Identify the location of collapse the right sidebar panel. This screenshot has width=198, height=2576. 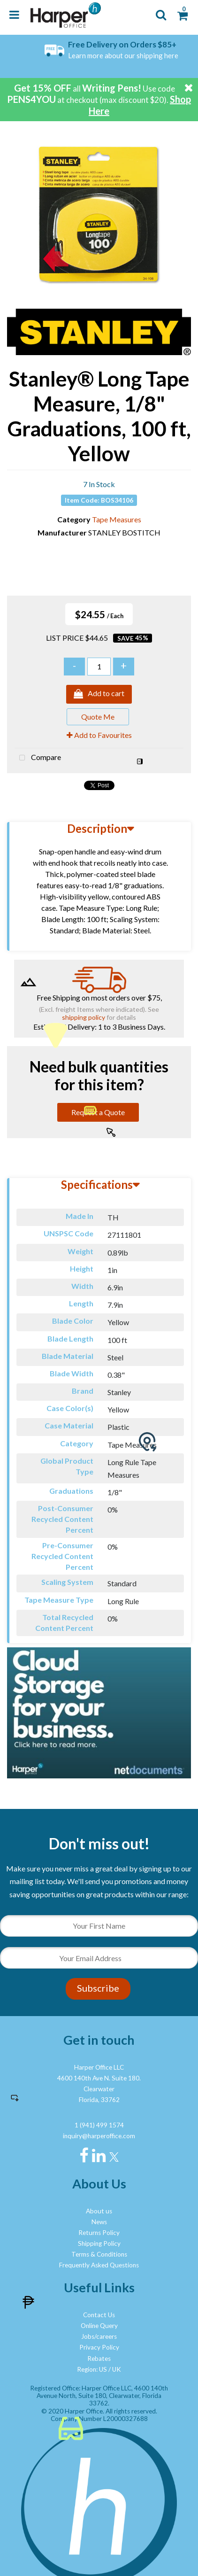
(140, 761).